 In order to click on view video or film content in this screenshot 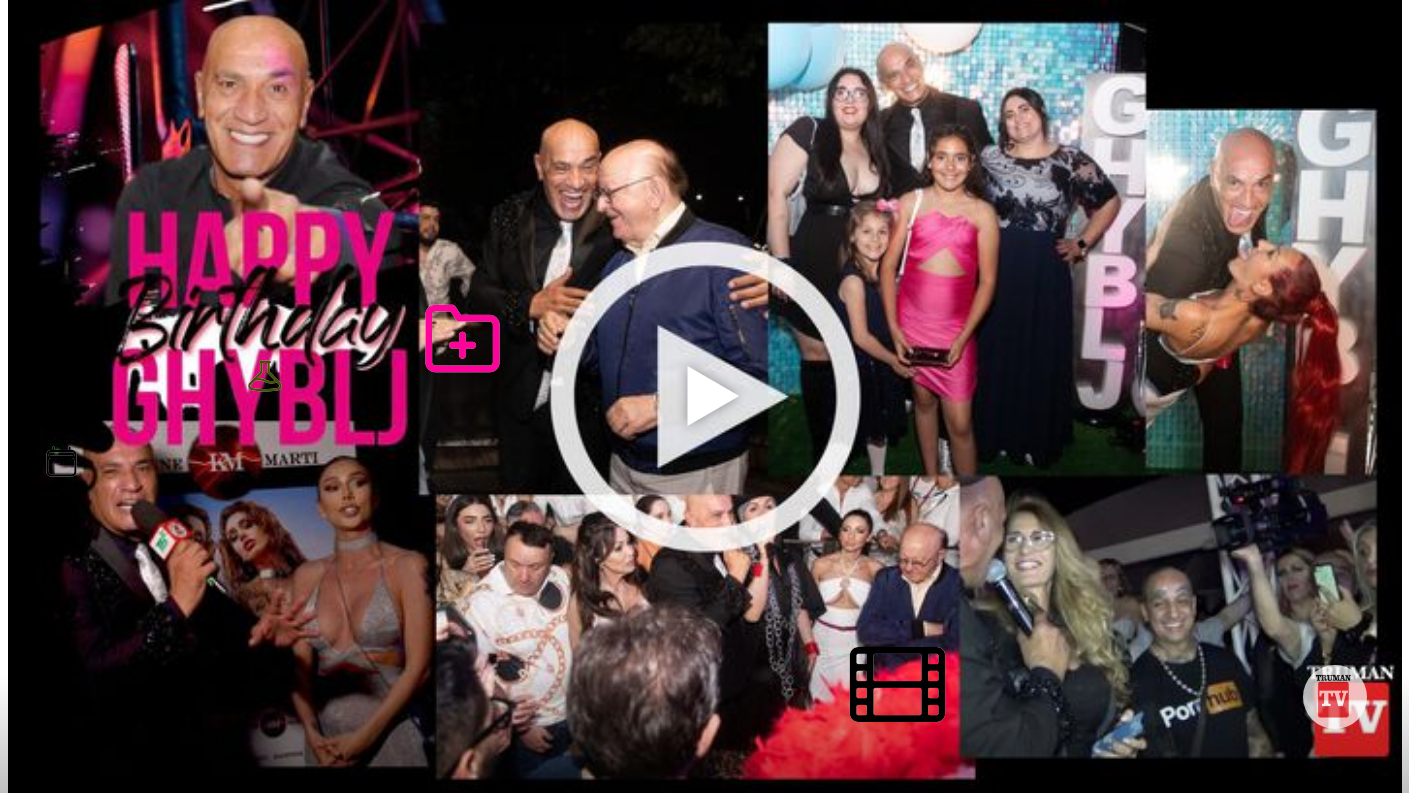, I will do `click(897, 684)`.